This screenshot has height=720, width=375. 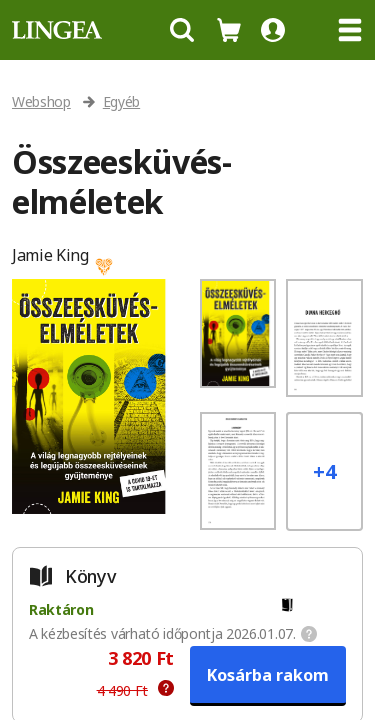 I want to click on view your shopping bag contents, so click(x=287, y=604).